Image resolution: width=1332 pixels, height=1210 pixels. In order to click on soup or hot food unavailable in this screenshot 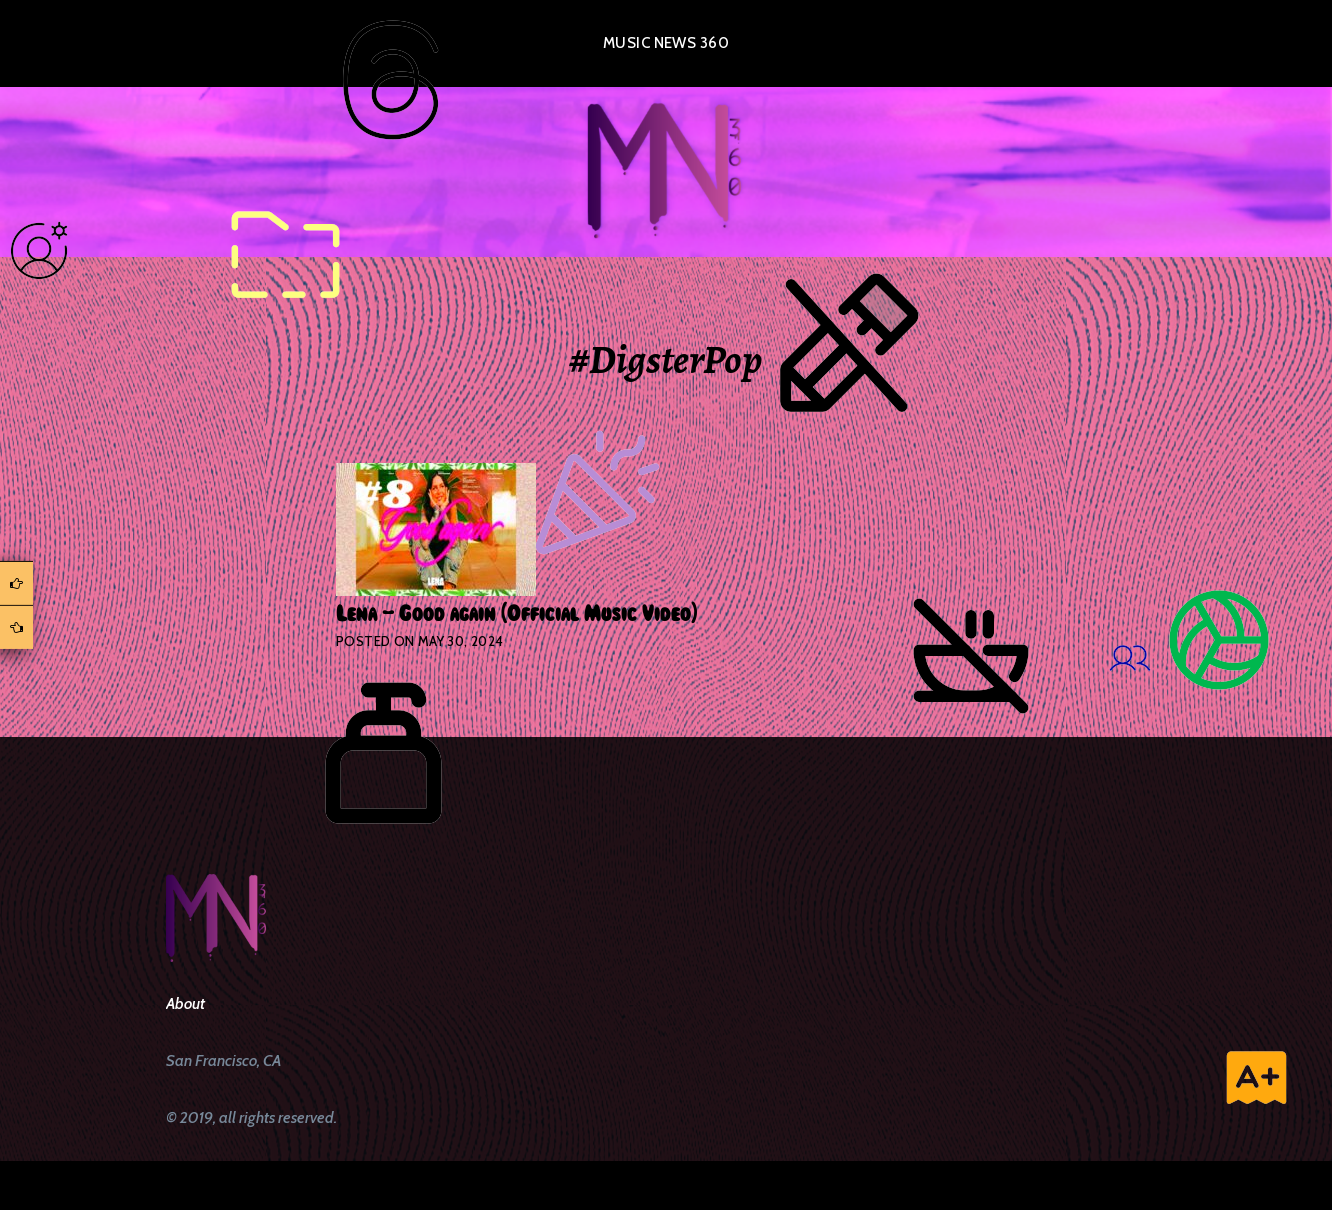, I will do `click(971, 656)`.